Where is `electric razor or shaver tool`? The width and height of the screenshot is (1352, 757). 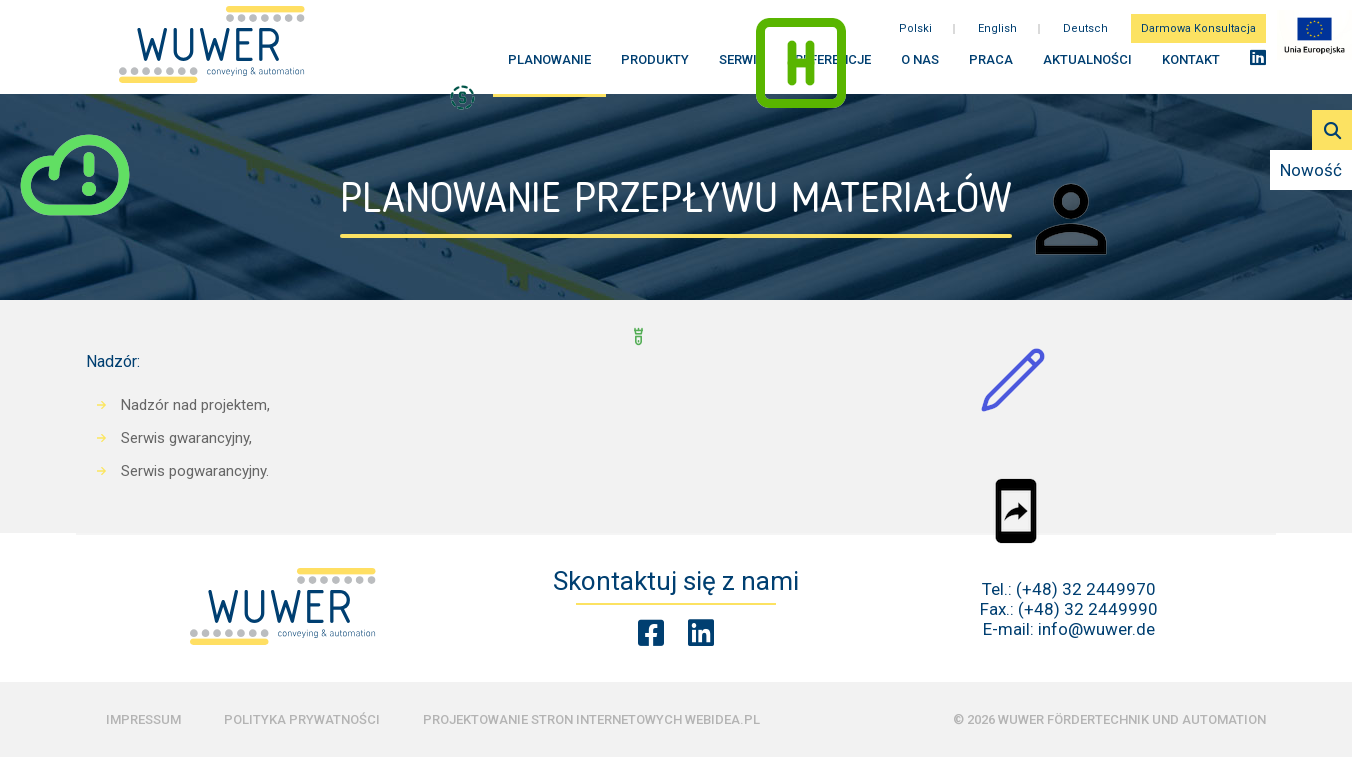 electric razor or shaver tool is located at coordinates (638, 336).